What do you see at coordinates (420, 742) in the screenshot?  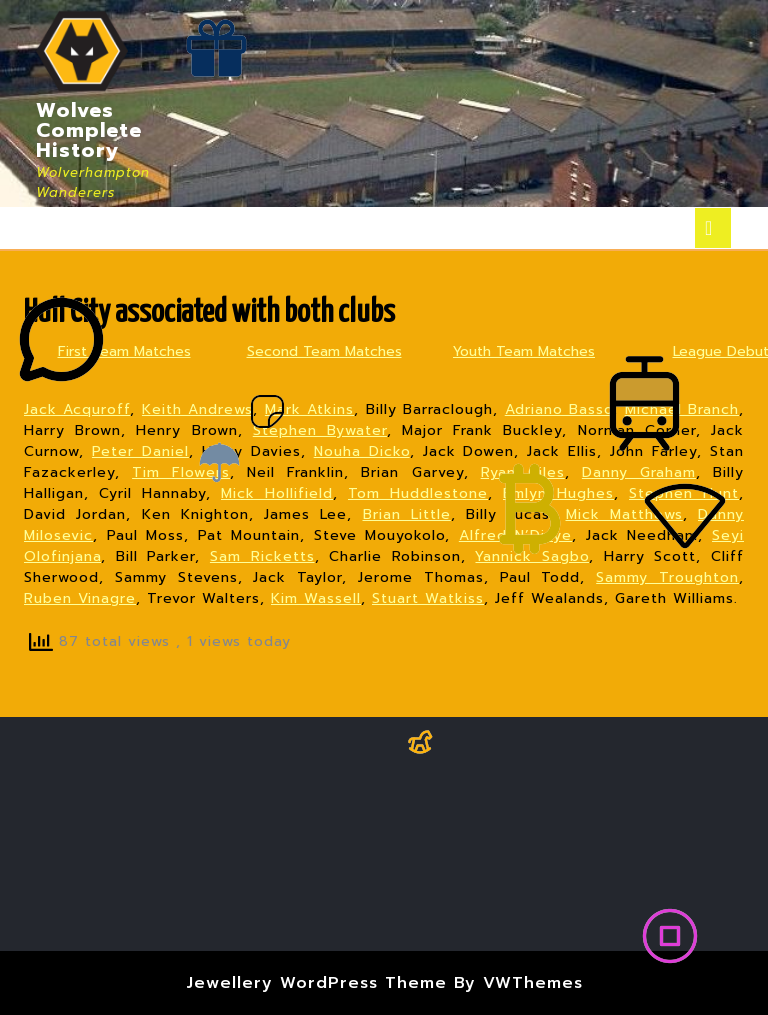 I see `access kids or children's section` at bounding box center [420, 742].